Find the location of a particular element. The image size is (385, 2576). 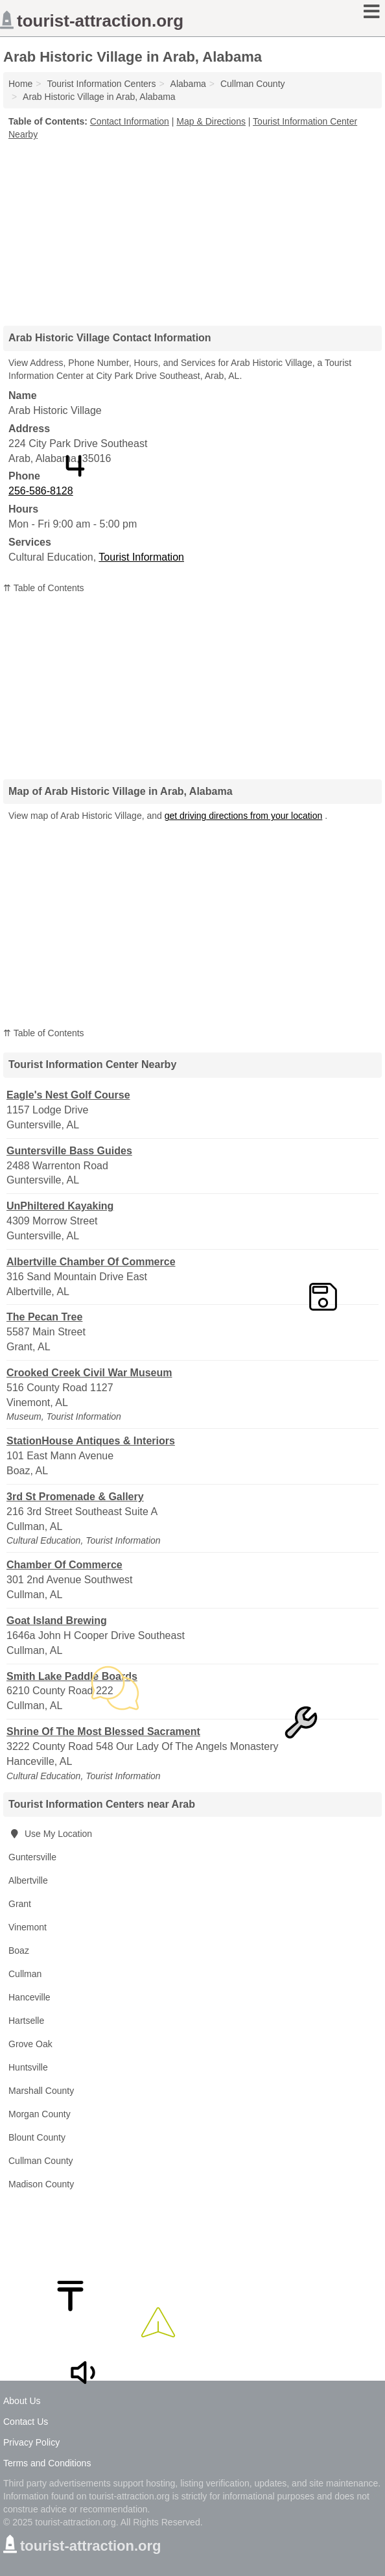

numeric indicator showing the number four is located at coordinates (75, 466).